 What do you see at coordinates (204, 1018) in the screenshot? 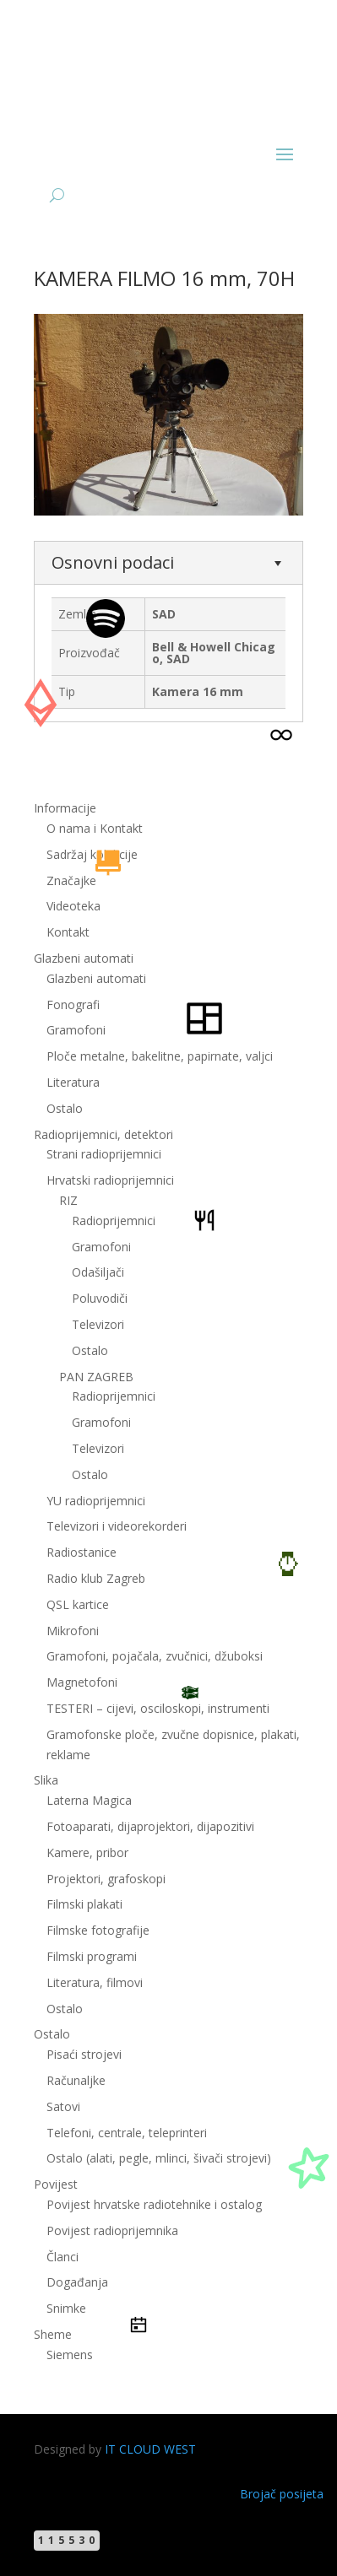
I see `switch to masonry grid layout` at bounding box center [204, 1018].